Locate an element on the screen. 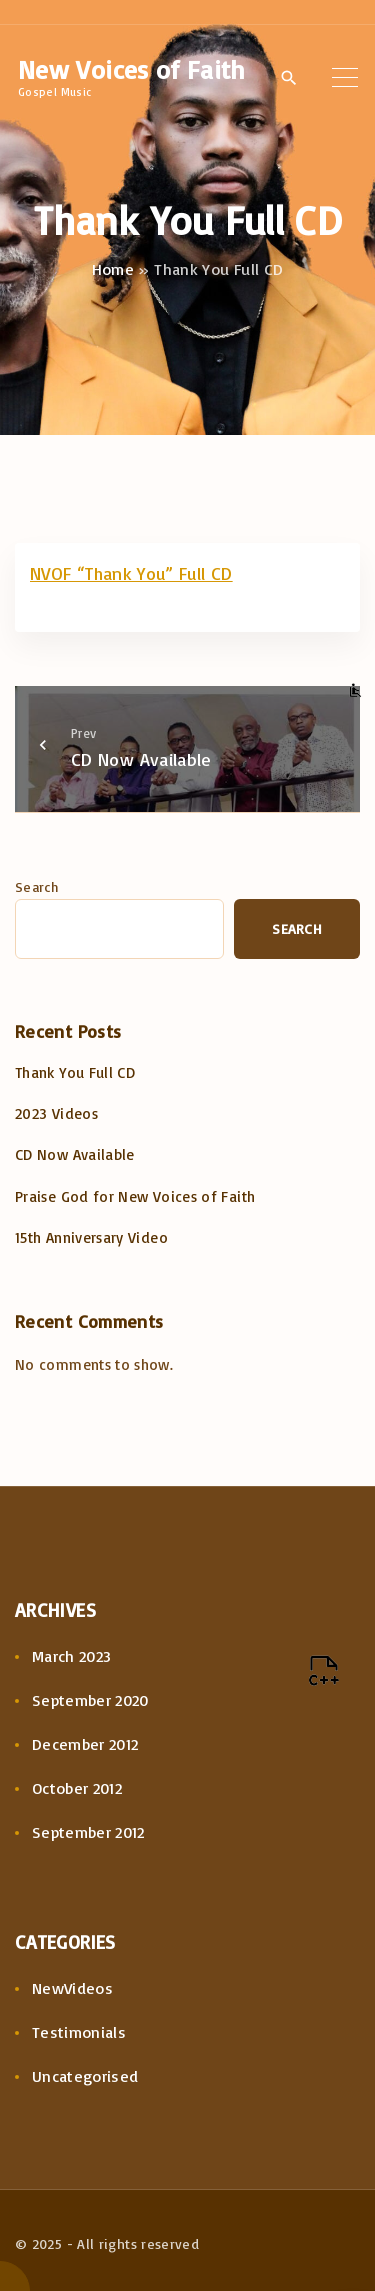 This screenshot has height=2291, width=375. a C++ source code file is located at coordinates (324, 1672).